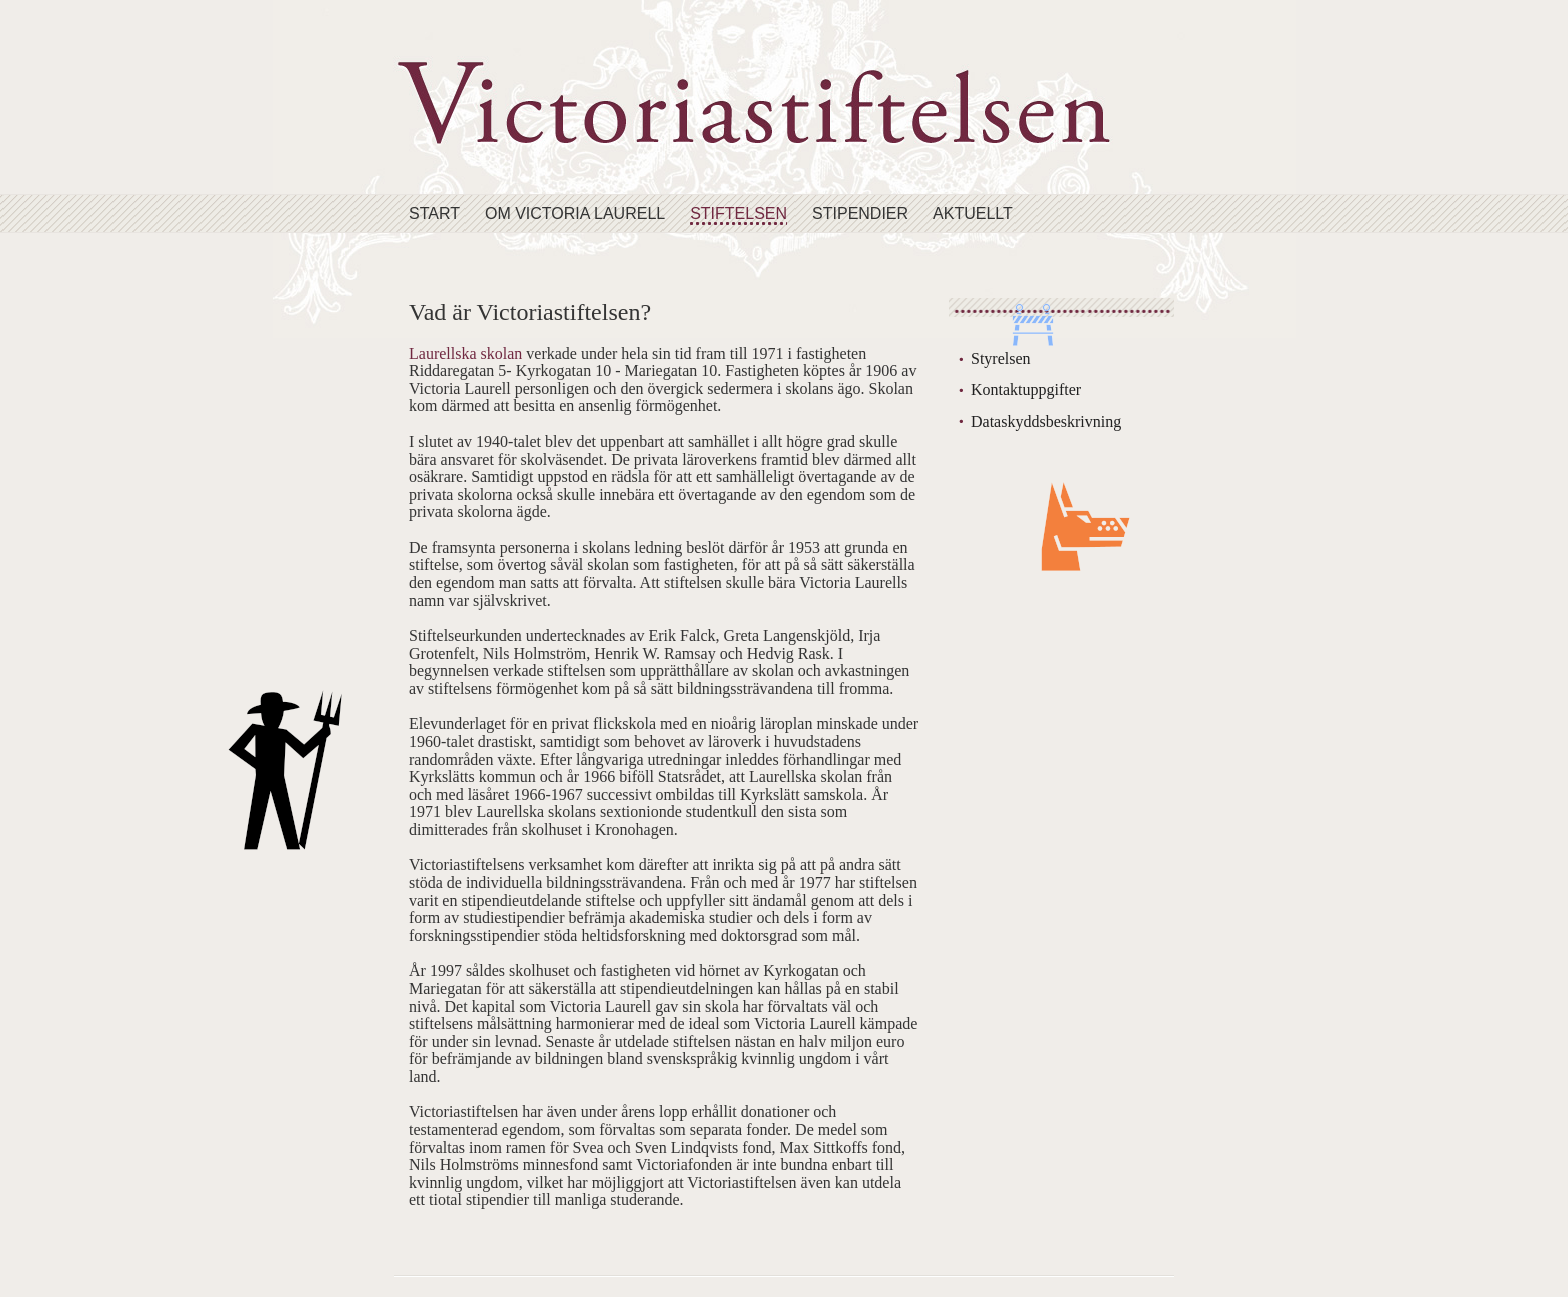 The width and height of the screenshot is (1568, 1297). What do you see at coordinates (1085, 526) in the screenshot?
I see `select dog or hound character class` at bounding box center [1085, 526].